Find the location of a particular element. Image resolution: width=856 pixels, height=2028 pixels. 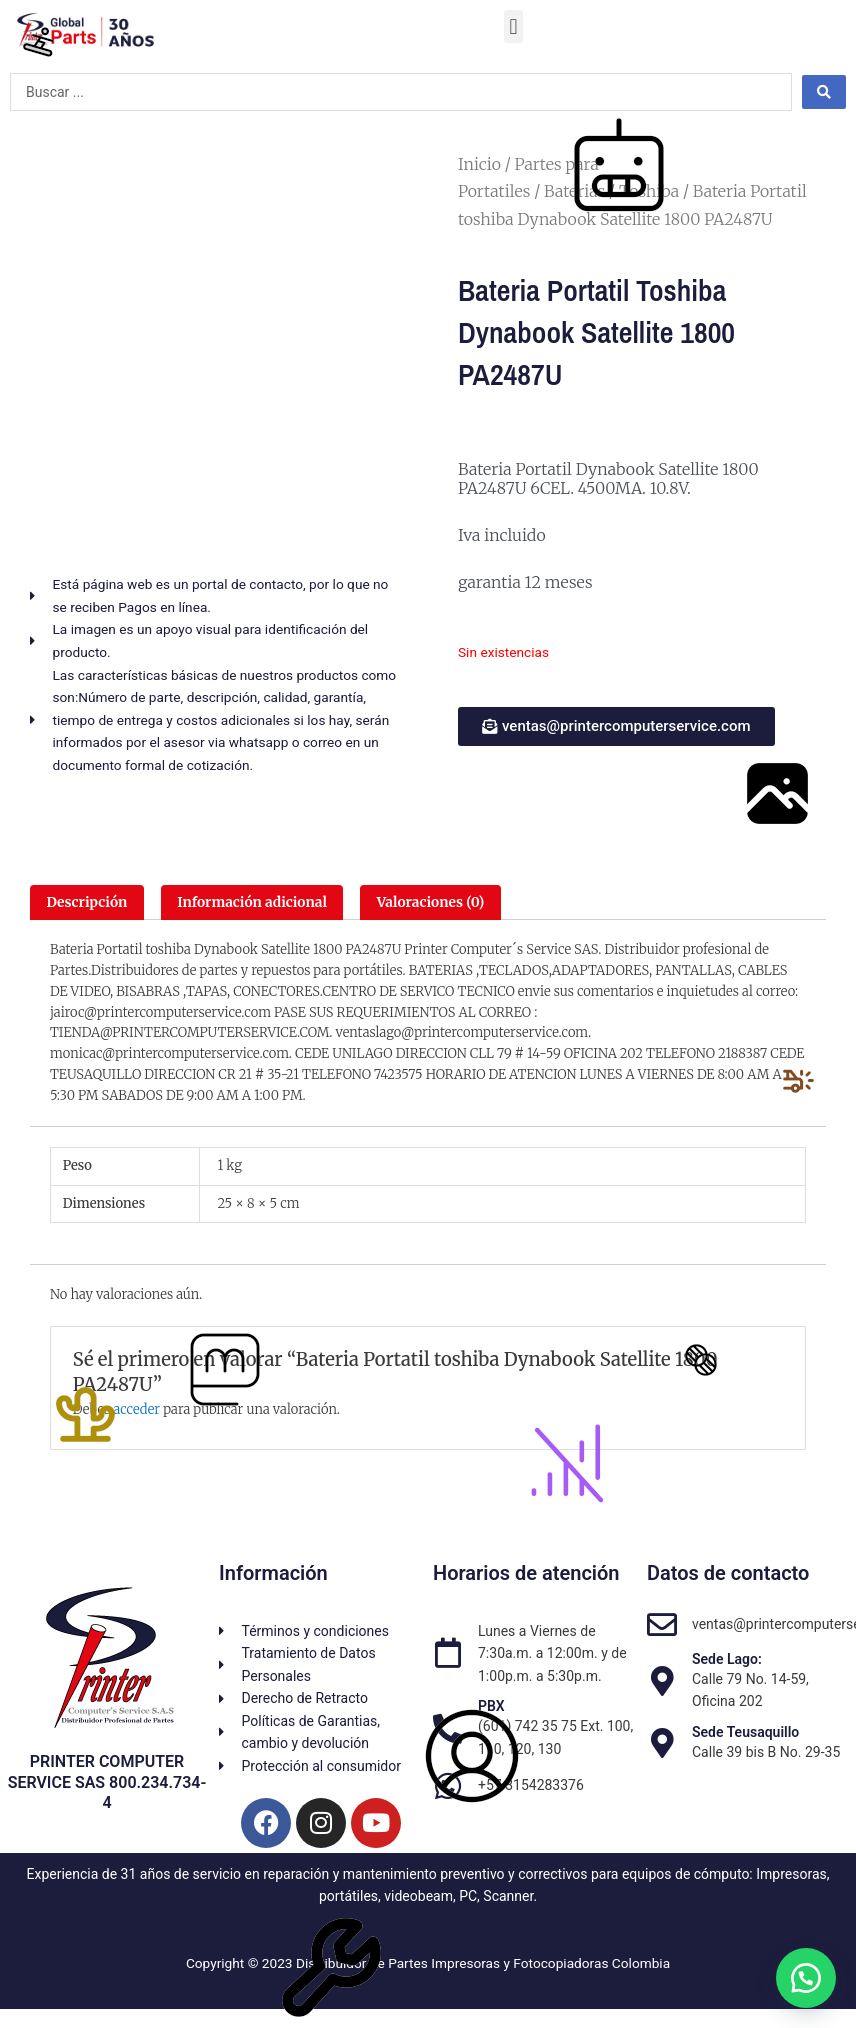

indicates no cellular signal or network connection is located at coordinates (569, 1465).